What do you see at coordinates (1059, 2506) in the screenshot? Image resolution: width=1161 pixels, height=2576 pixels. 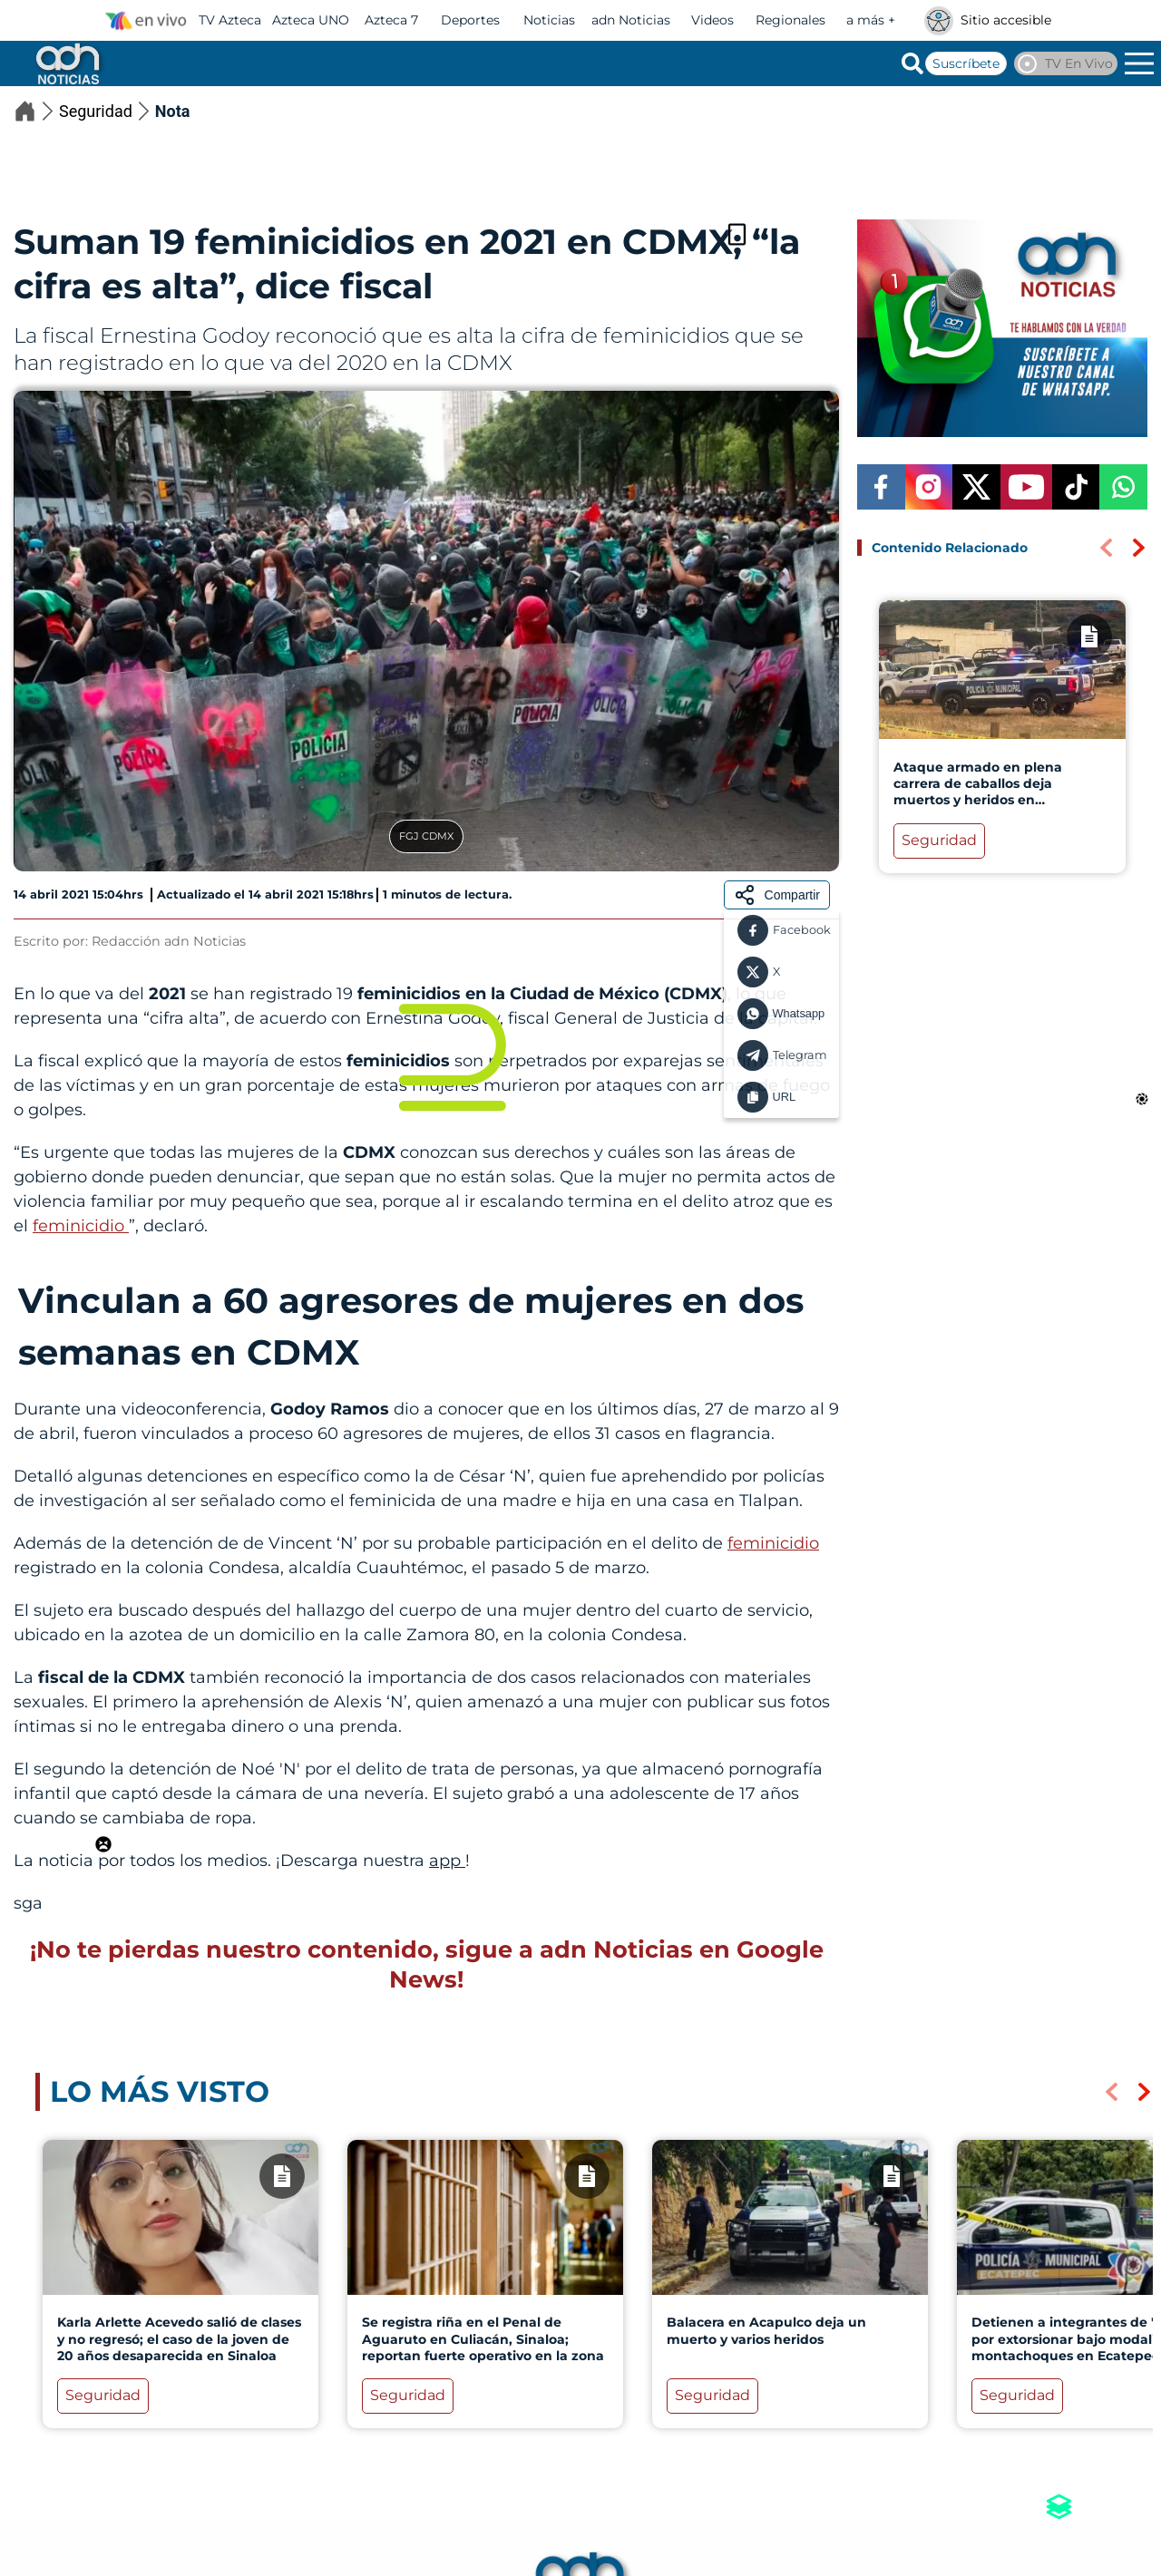 I see `view middle layer in a stack` at bounding box center [1059, 2506].